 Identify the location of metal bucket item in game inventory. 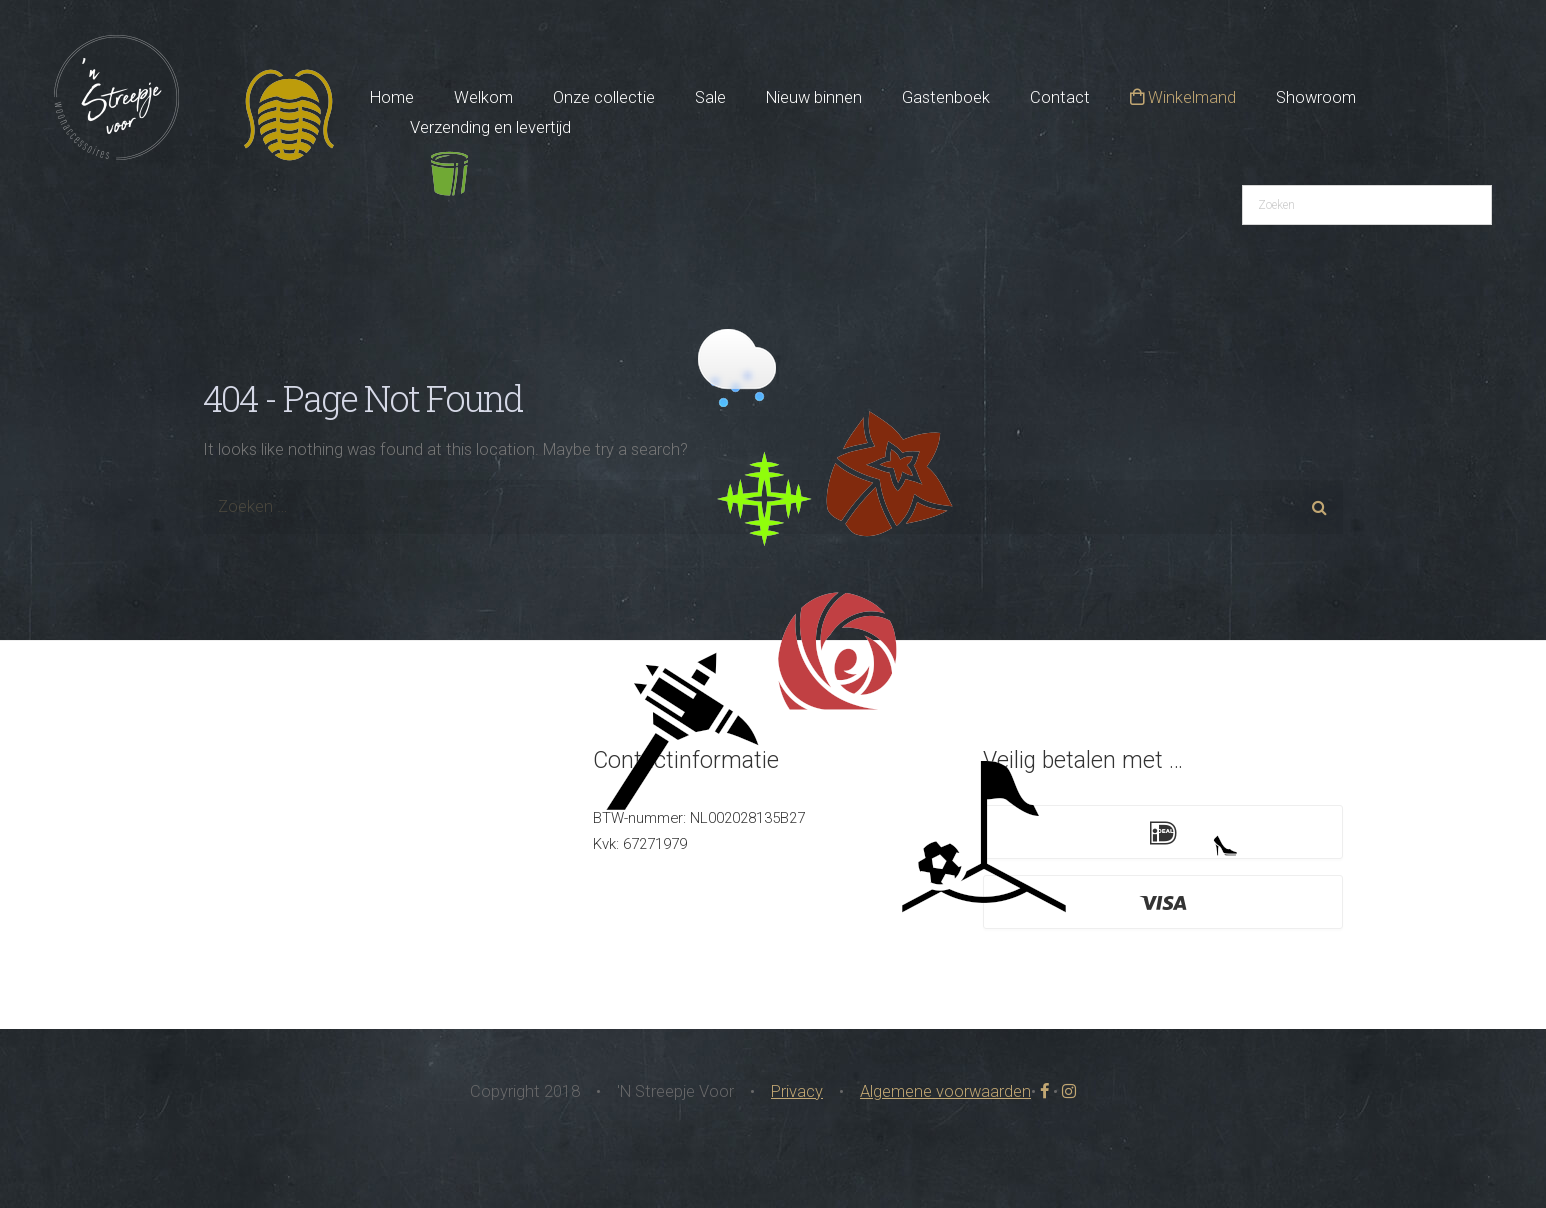
(449, 166).